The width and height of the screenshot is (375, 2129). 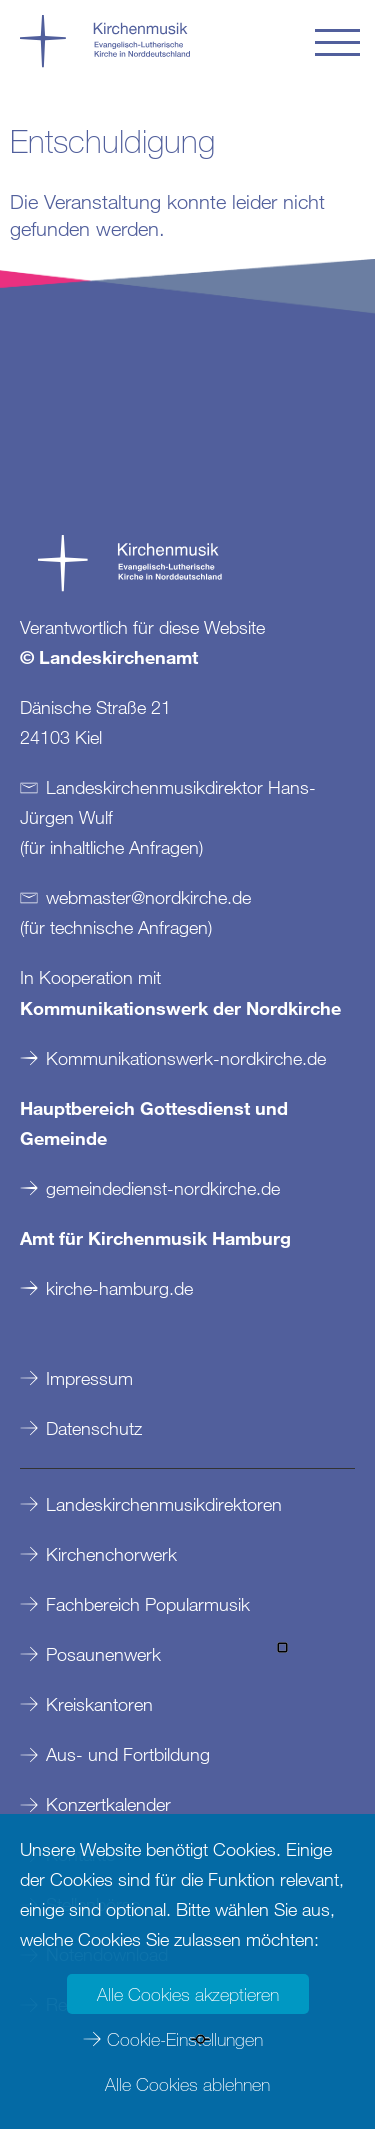 What do you see at coordinates (282, 1647) in the screenshot?
I see `stop media playback` at bounding box center [282, 1647].